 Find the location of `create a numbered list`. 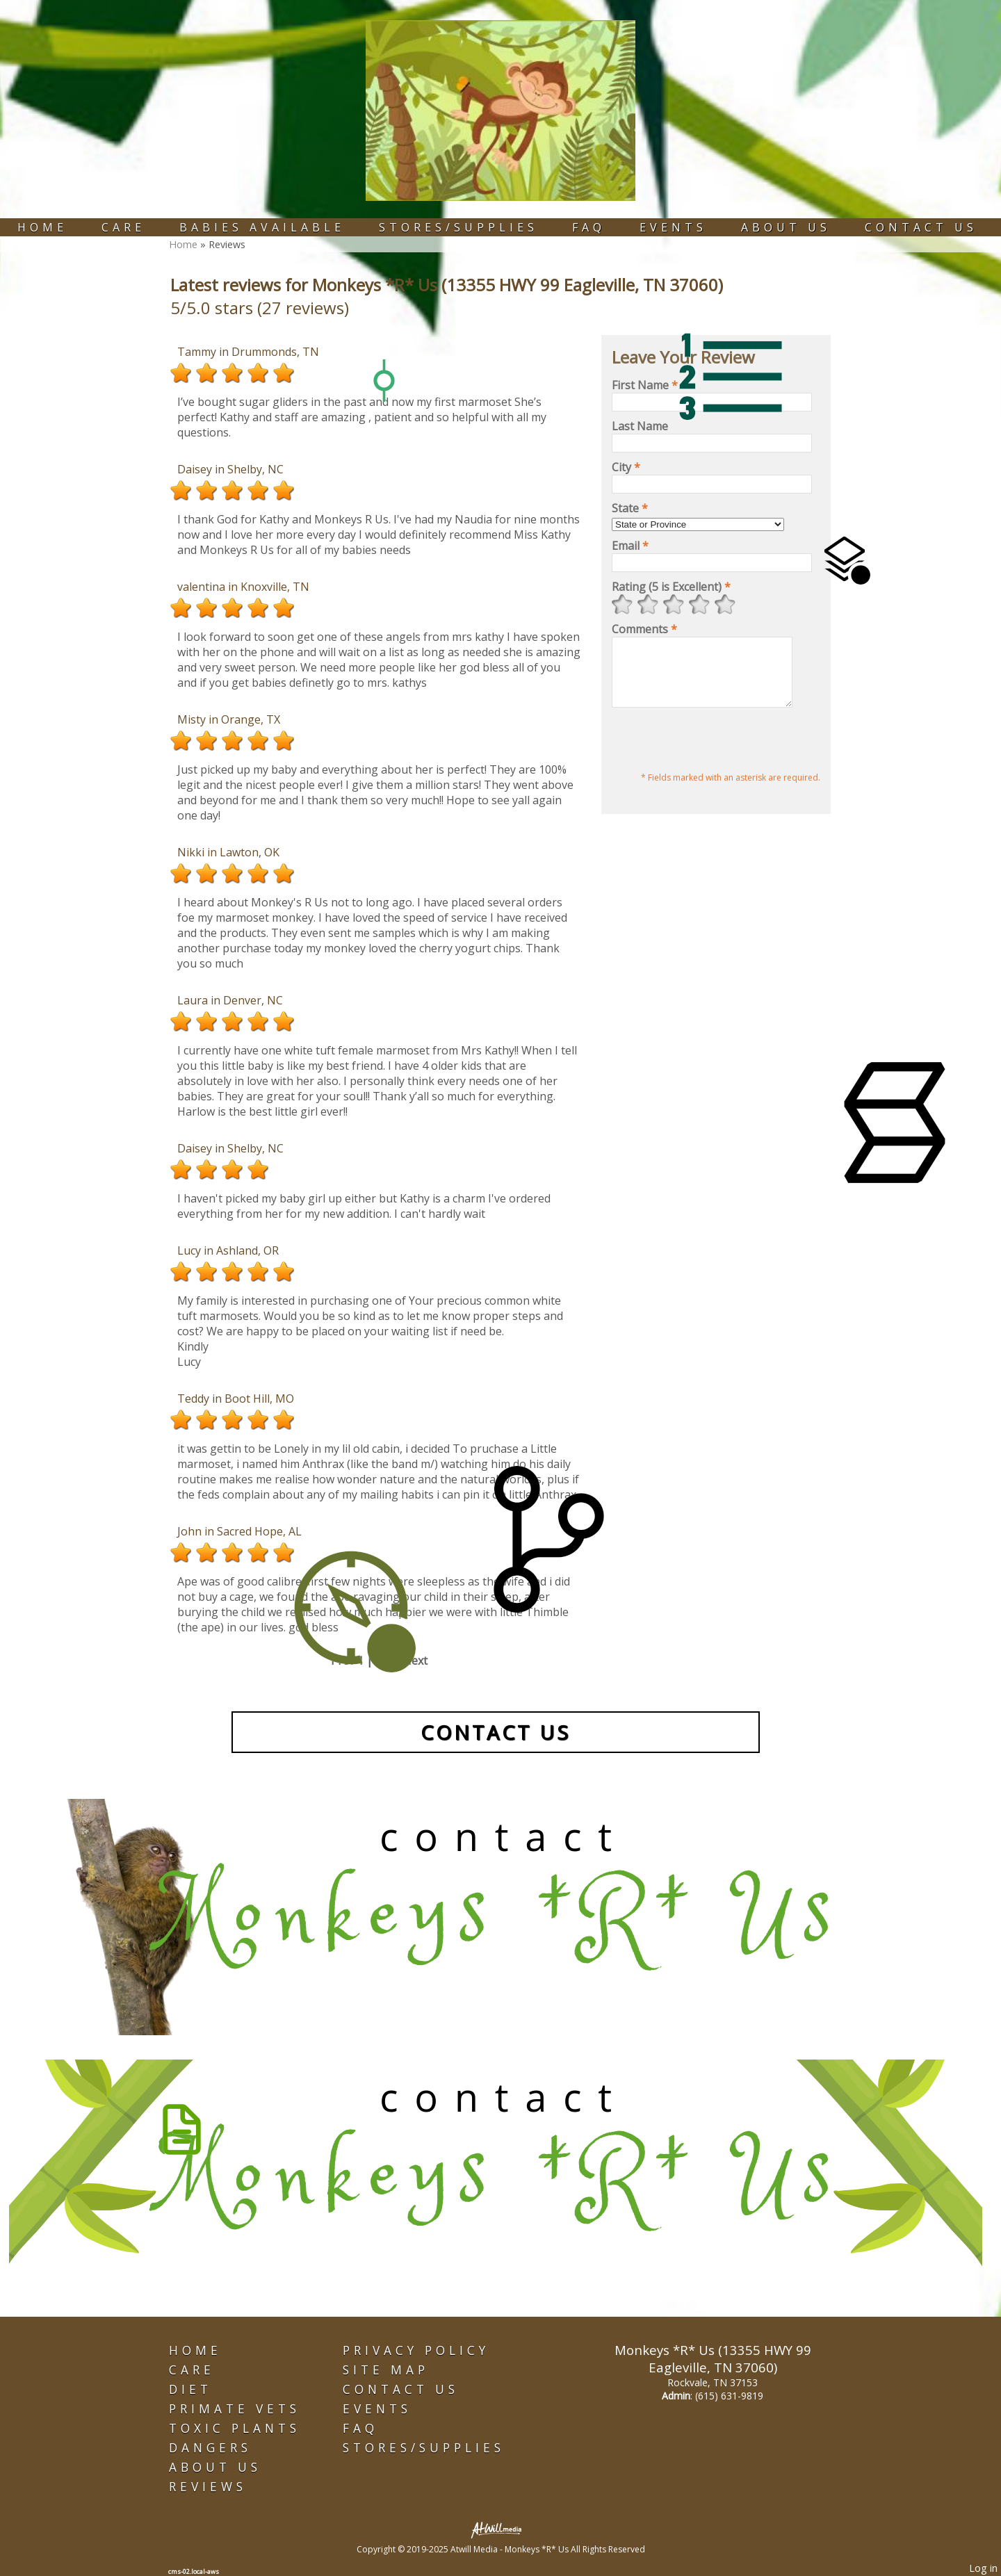

create a numbered list is located at coordinates (726, 380).